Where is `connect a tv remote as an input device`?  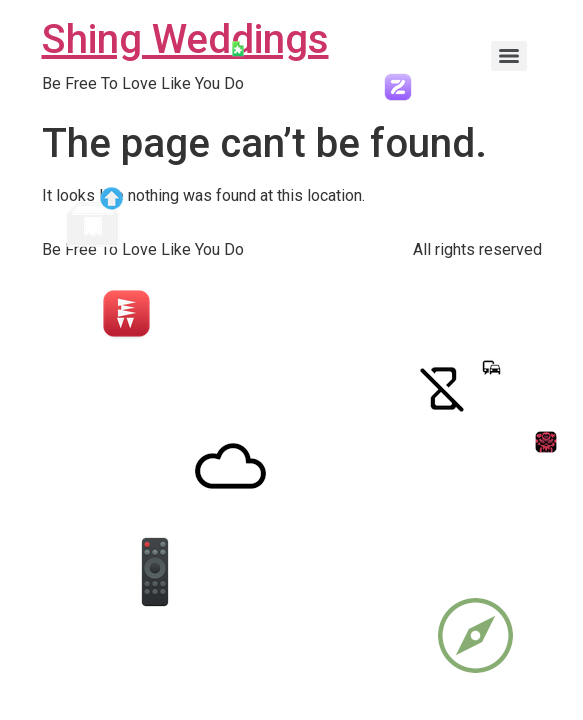 connect a tv remote as an input device is located at coordinates (155, 572).